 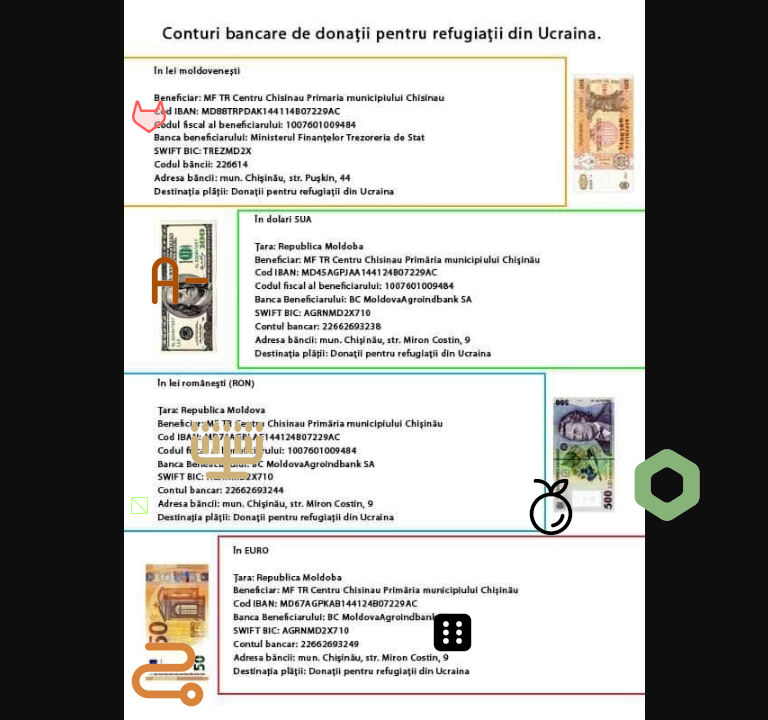 I want to click on indicates hanukkah-related content or events, so click(x=227, y=450).